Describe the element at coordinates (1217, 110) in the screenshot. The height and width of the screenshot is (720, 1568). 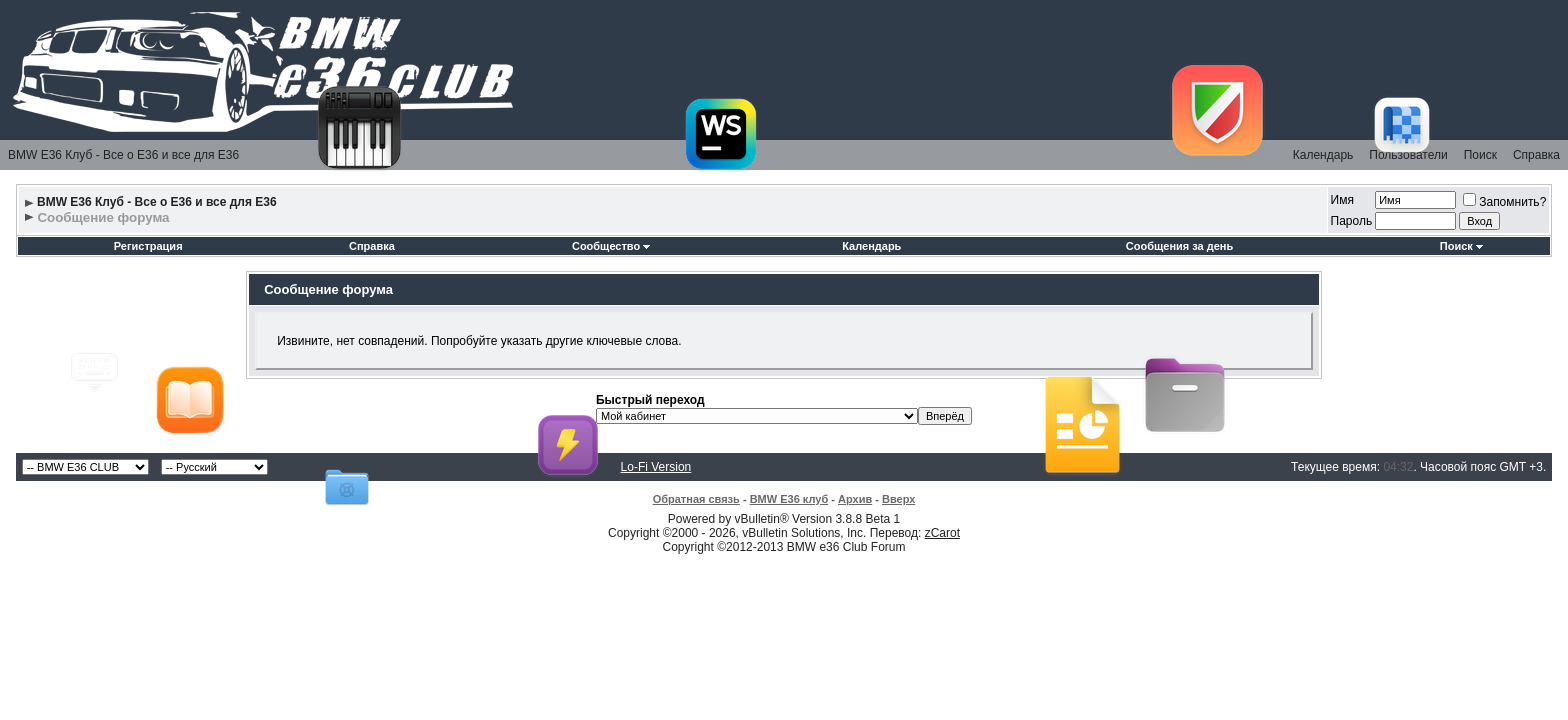
I see `open firewall configuration settings` at that location.